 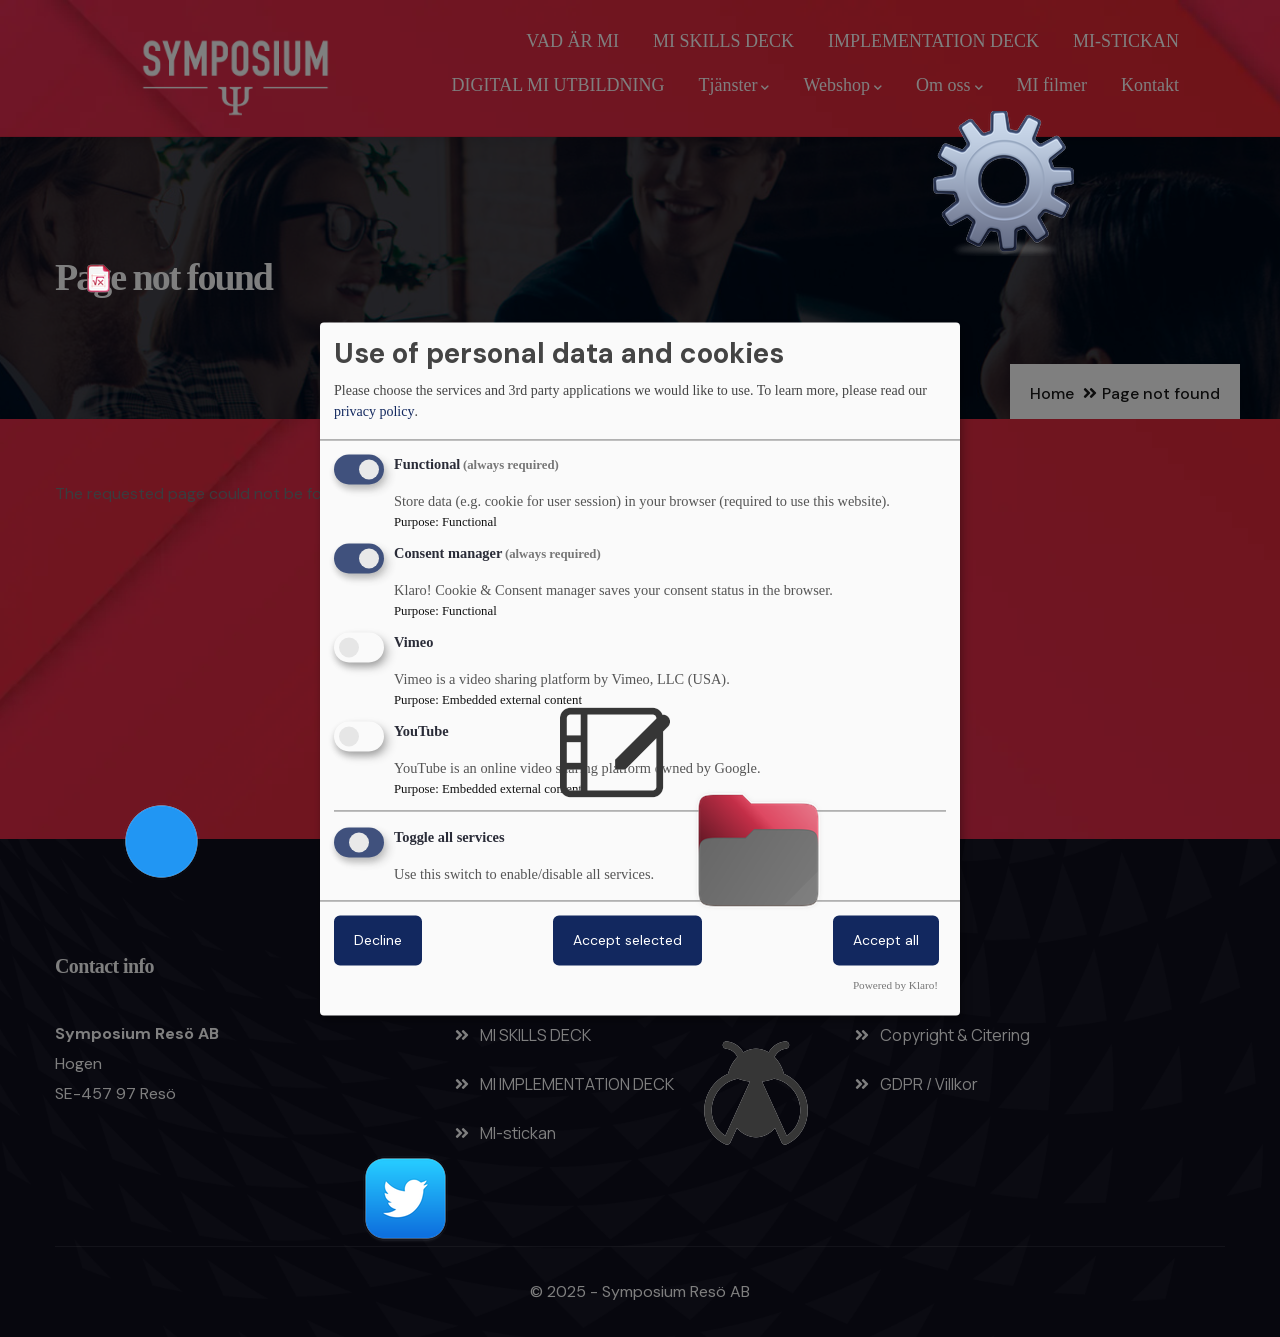 What do you see at coordinates (615, 749) in the screenshot?
I see `graphics tablet input device` at bounding box center [615, 749].